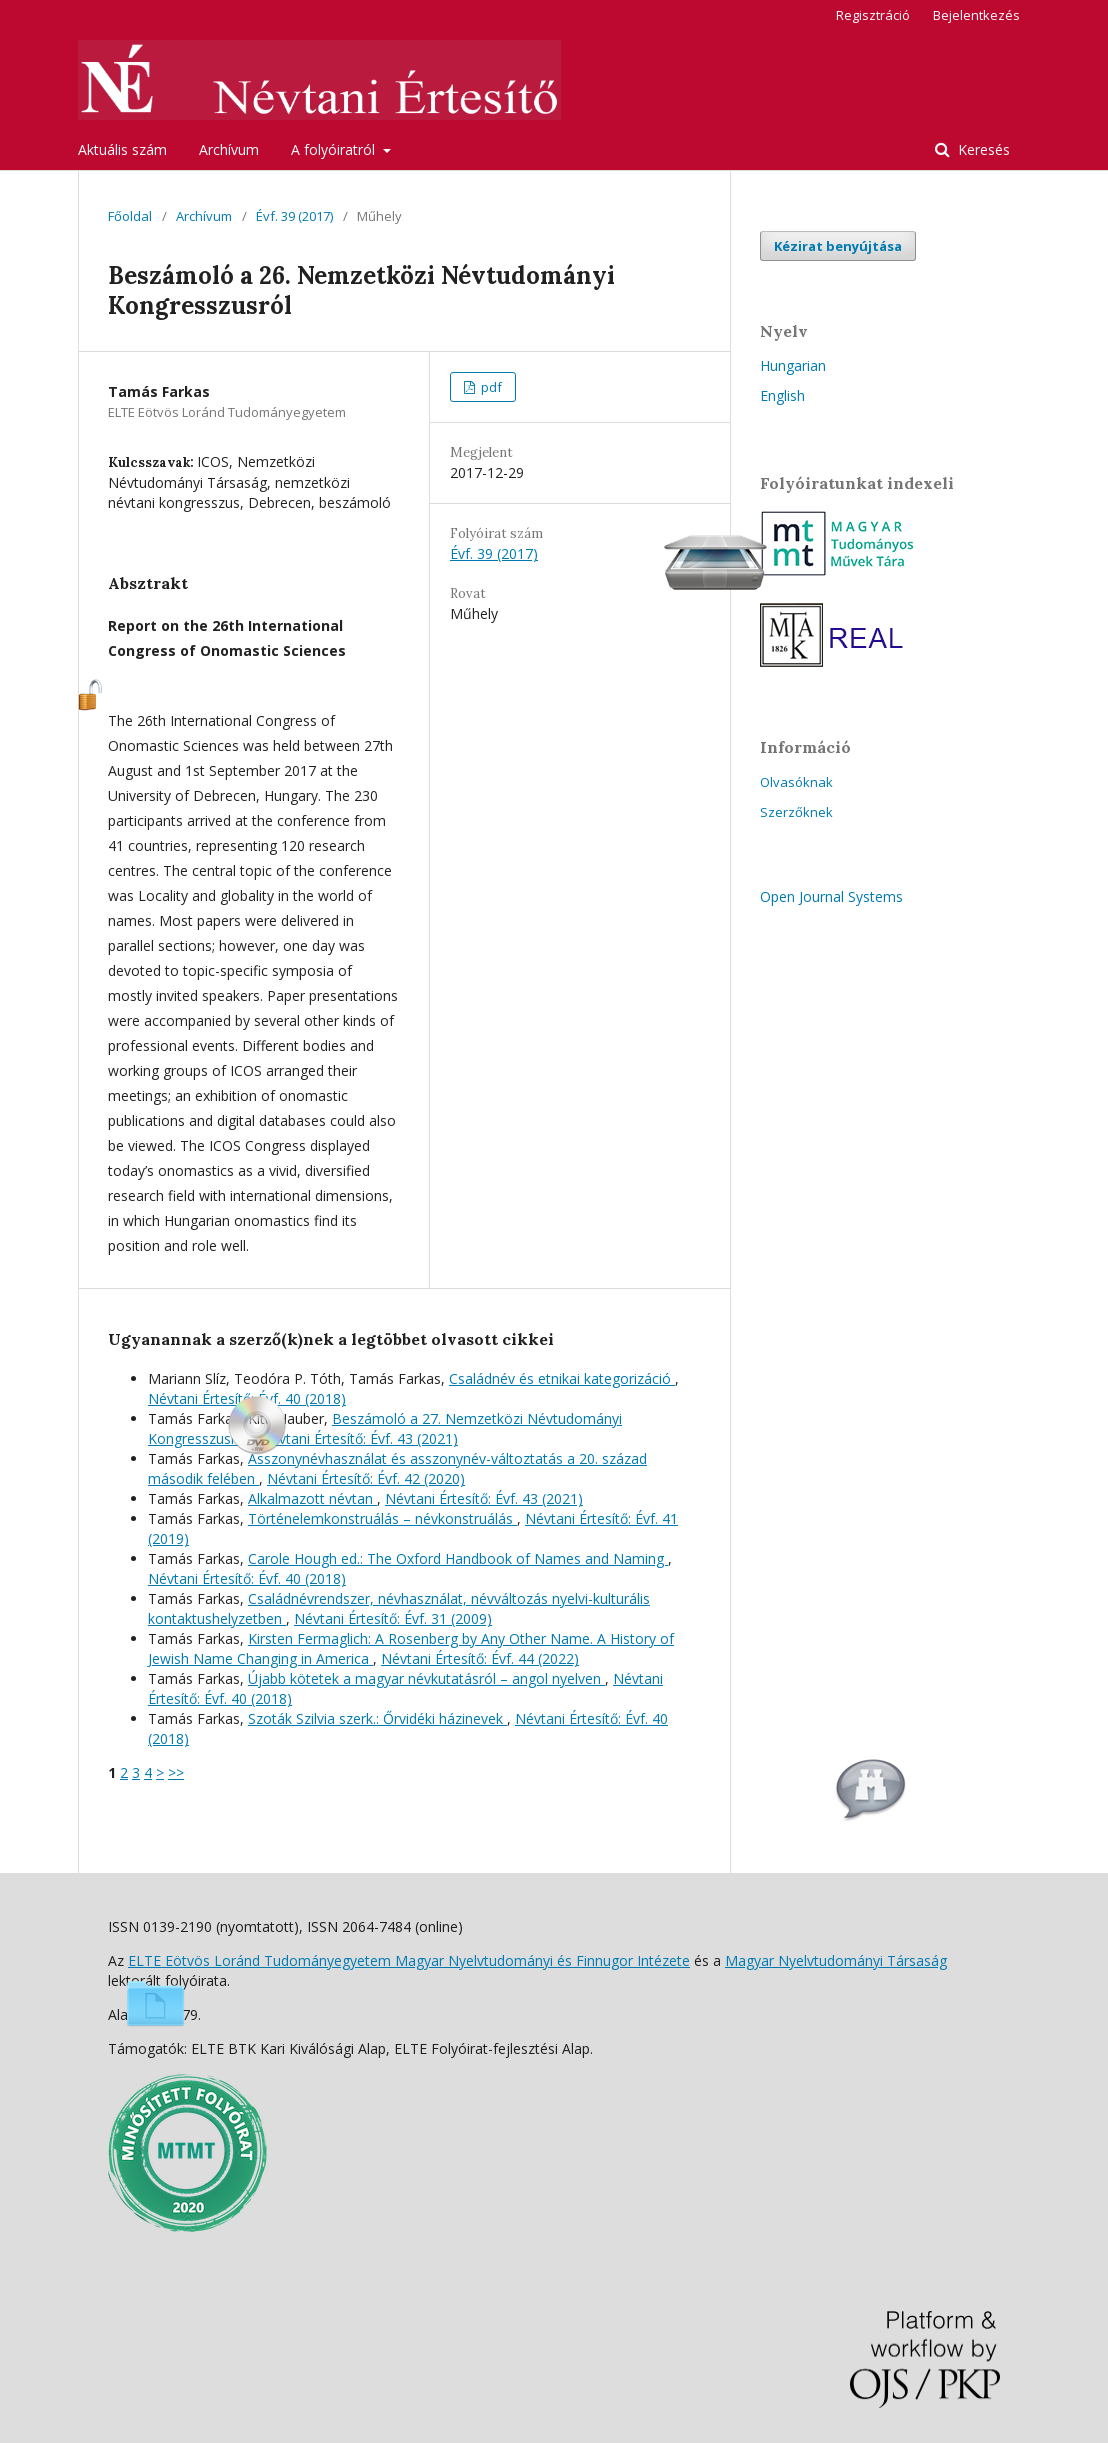 The height and width of the screenshot is (2443, 1108). I want to click on a rewritable DVD disc in the system, so click(257, 1426).